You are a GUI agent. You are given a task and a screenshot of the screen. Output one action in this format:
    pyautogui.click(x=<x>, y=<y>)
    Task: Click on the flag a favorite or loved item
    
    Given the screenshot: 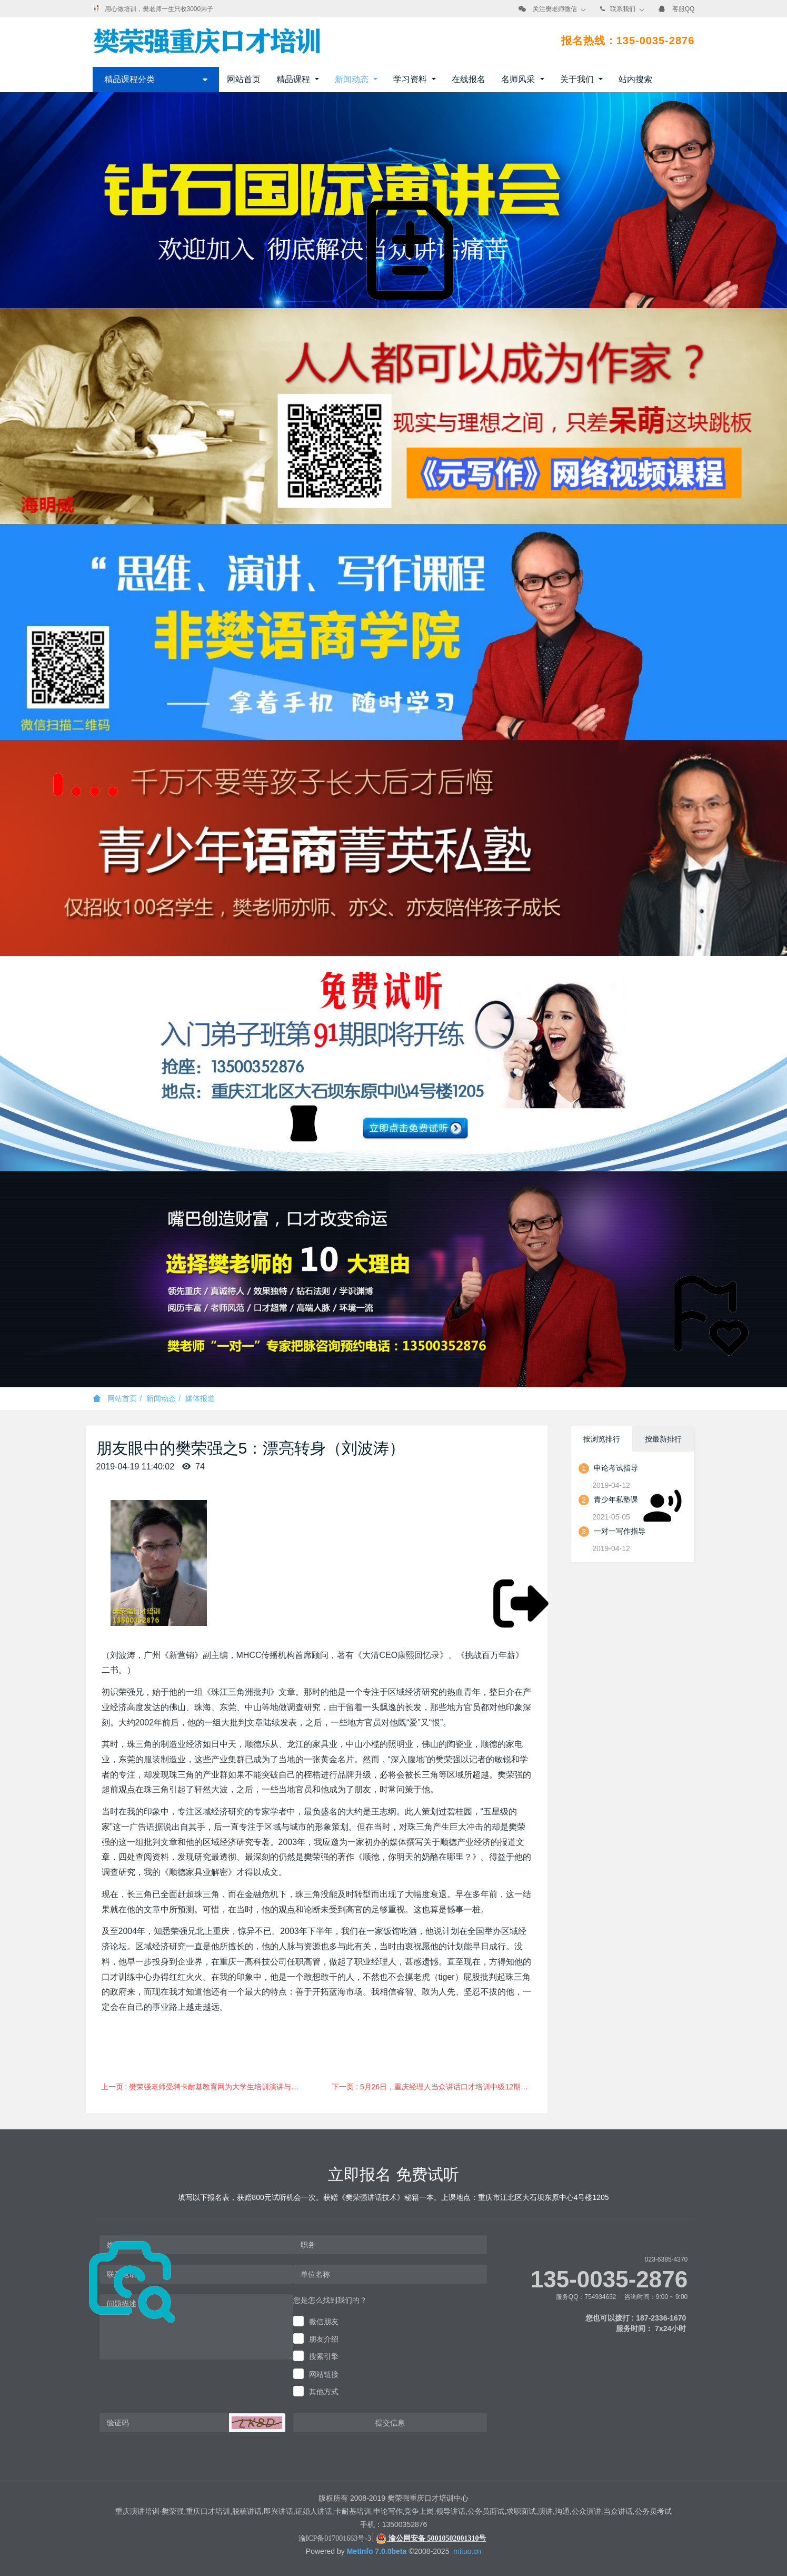 What is the action you would take?
    pyautogui.click(x=705, y=1312)
    